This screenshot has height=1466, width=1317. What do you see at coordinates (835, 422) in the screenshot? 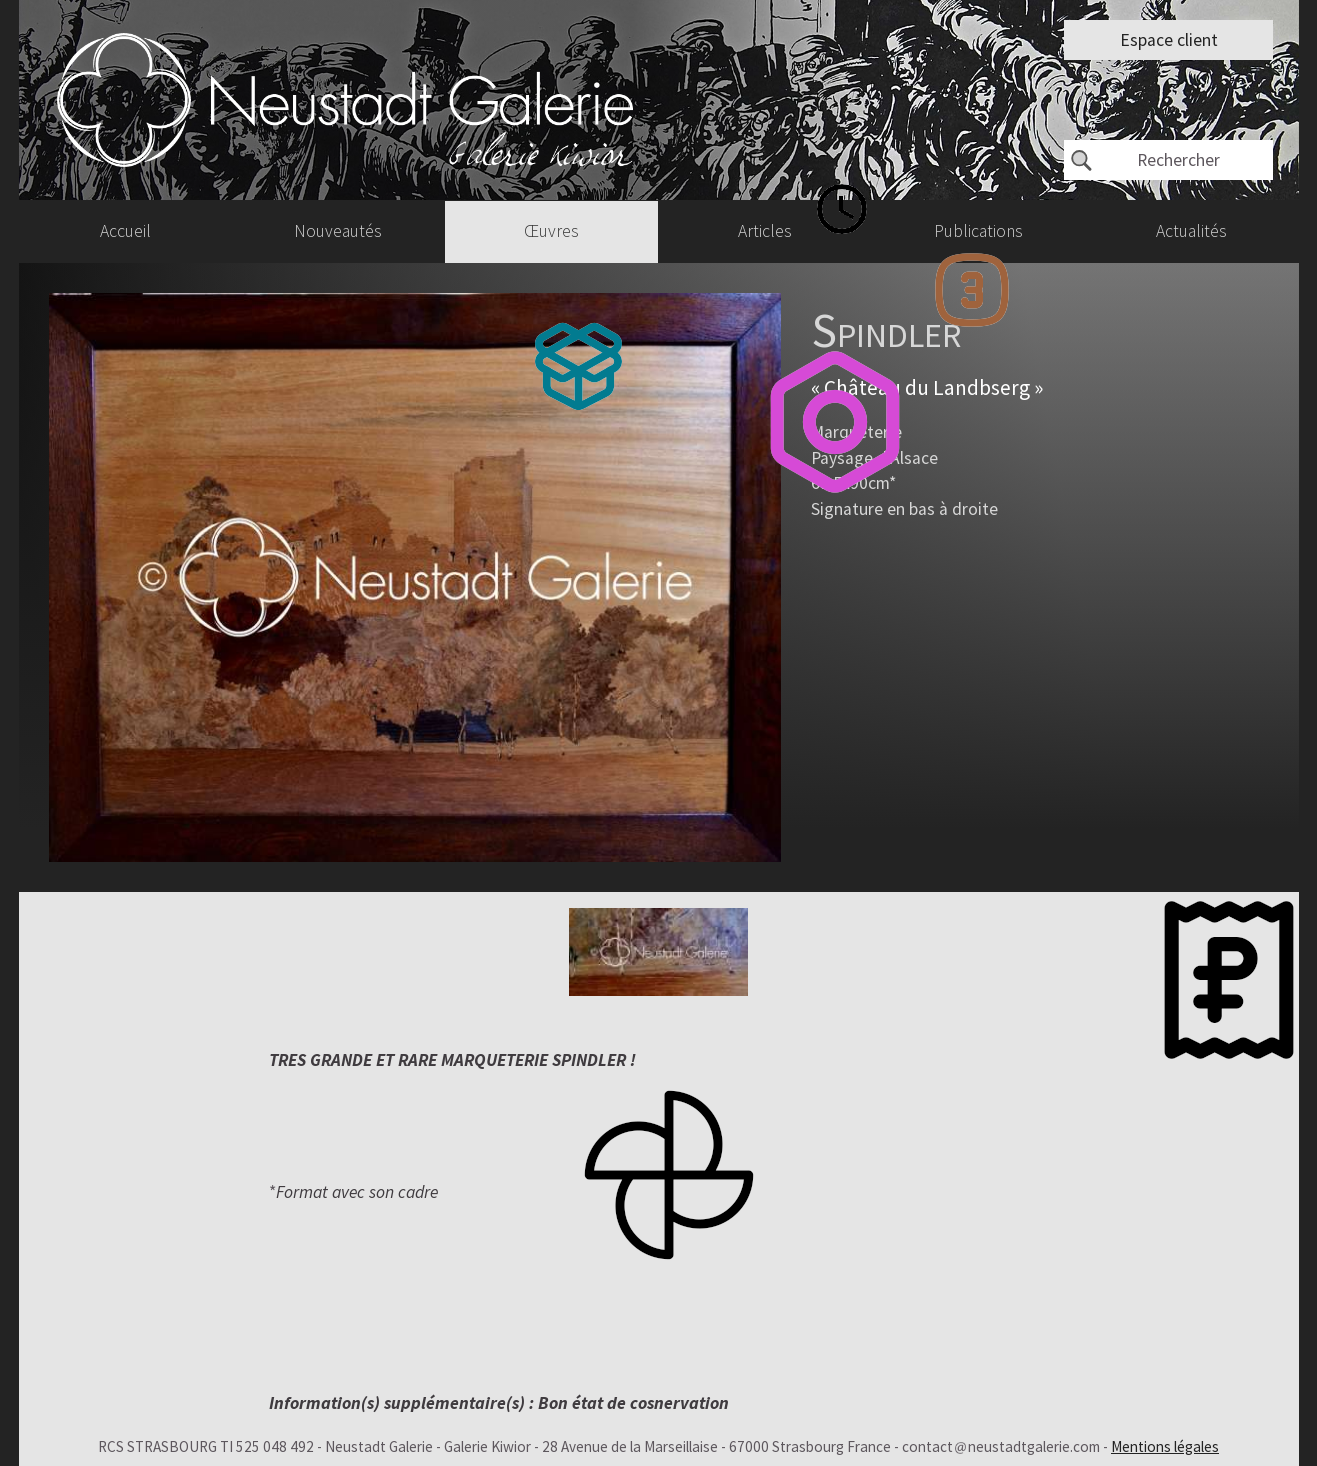
I see `access settings or configuration options` at bounding box center [835, 422].